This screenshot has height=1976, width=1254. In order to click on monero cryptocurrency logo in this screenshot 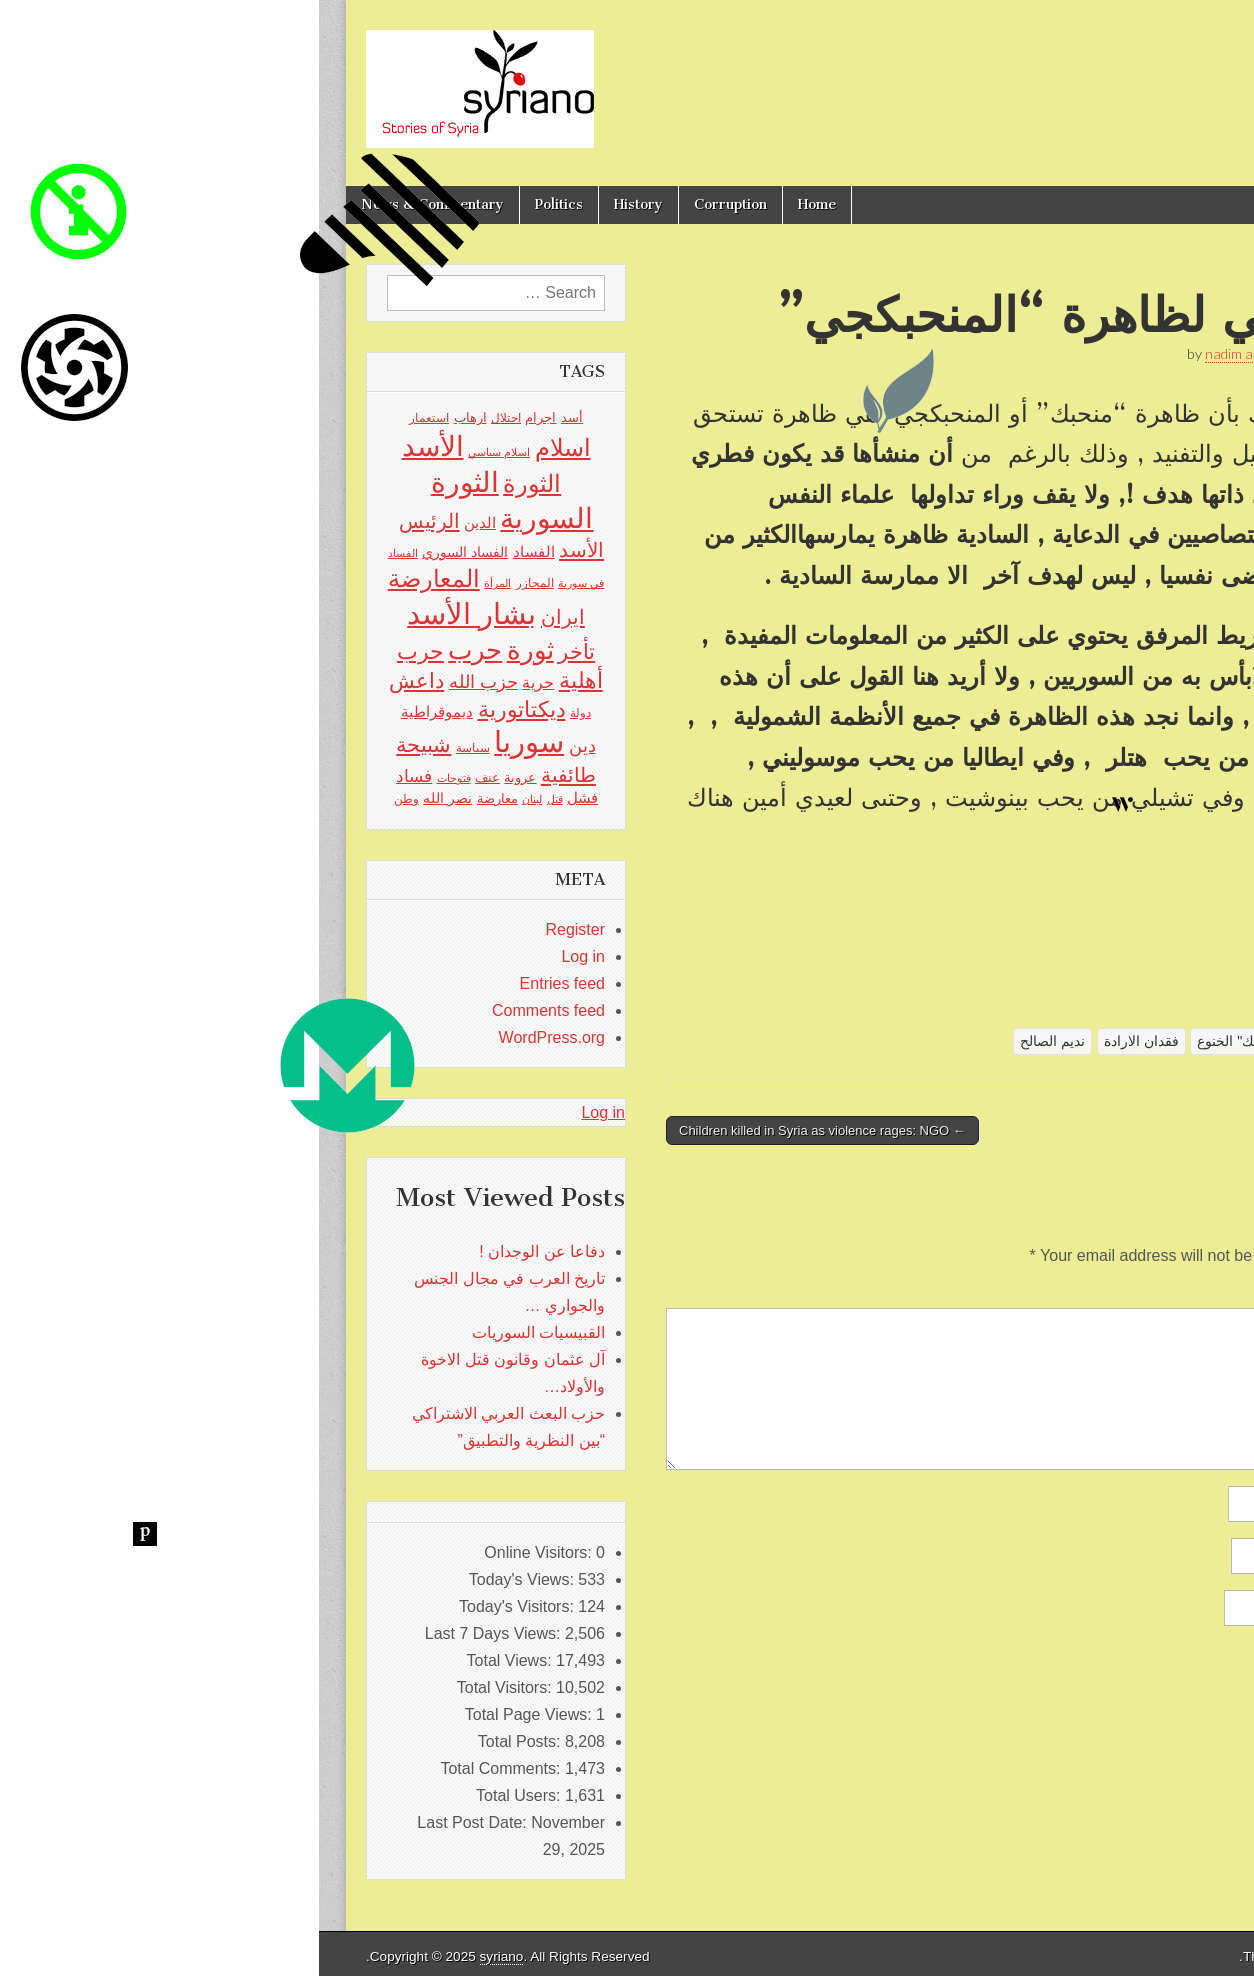, I will do `click(347, 1065)`.